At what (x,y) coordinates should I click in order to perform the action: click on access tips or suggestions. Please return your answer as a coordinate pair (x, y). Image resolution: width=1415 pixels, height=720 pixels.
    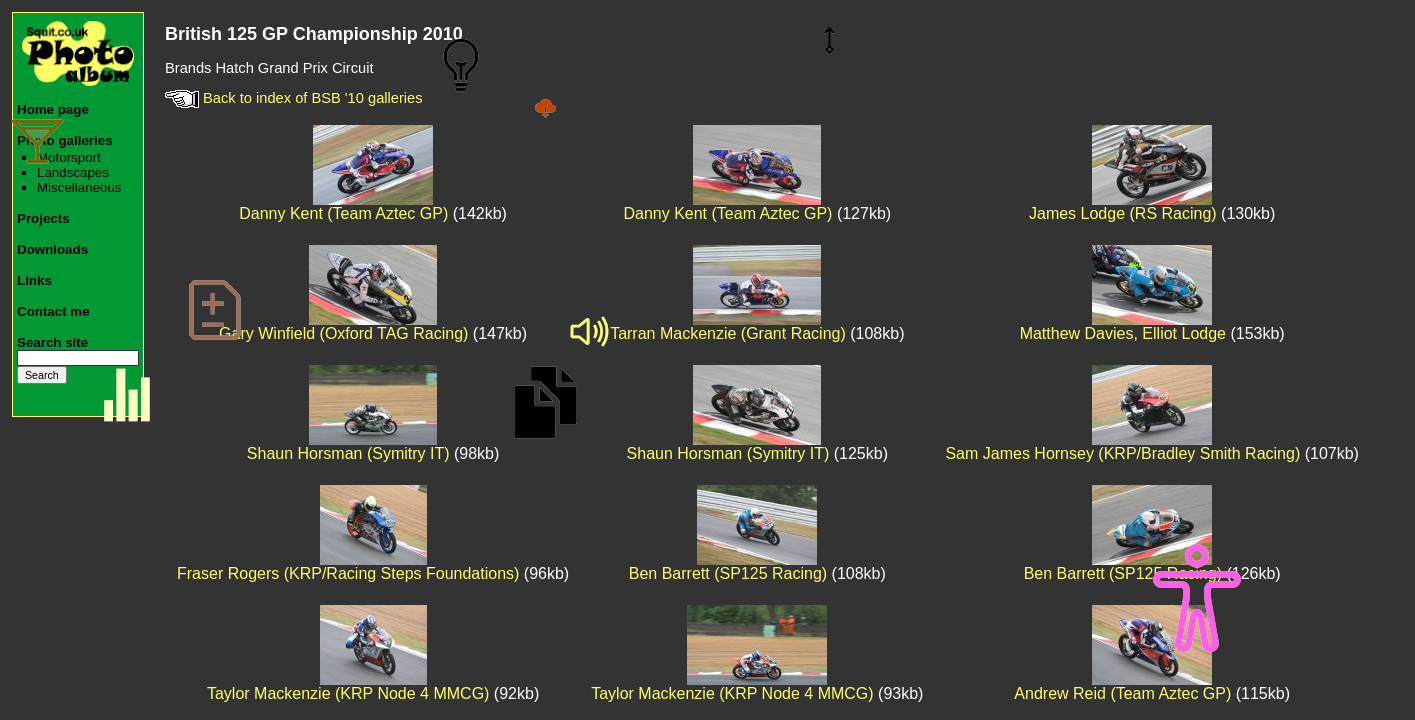
    Looking at the image, I should click on (461, 65).